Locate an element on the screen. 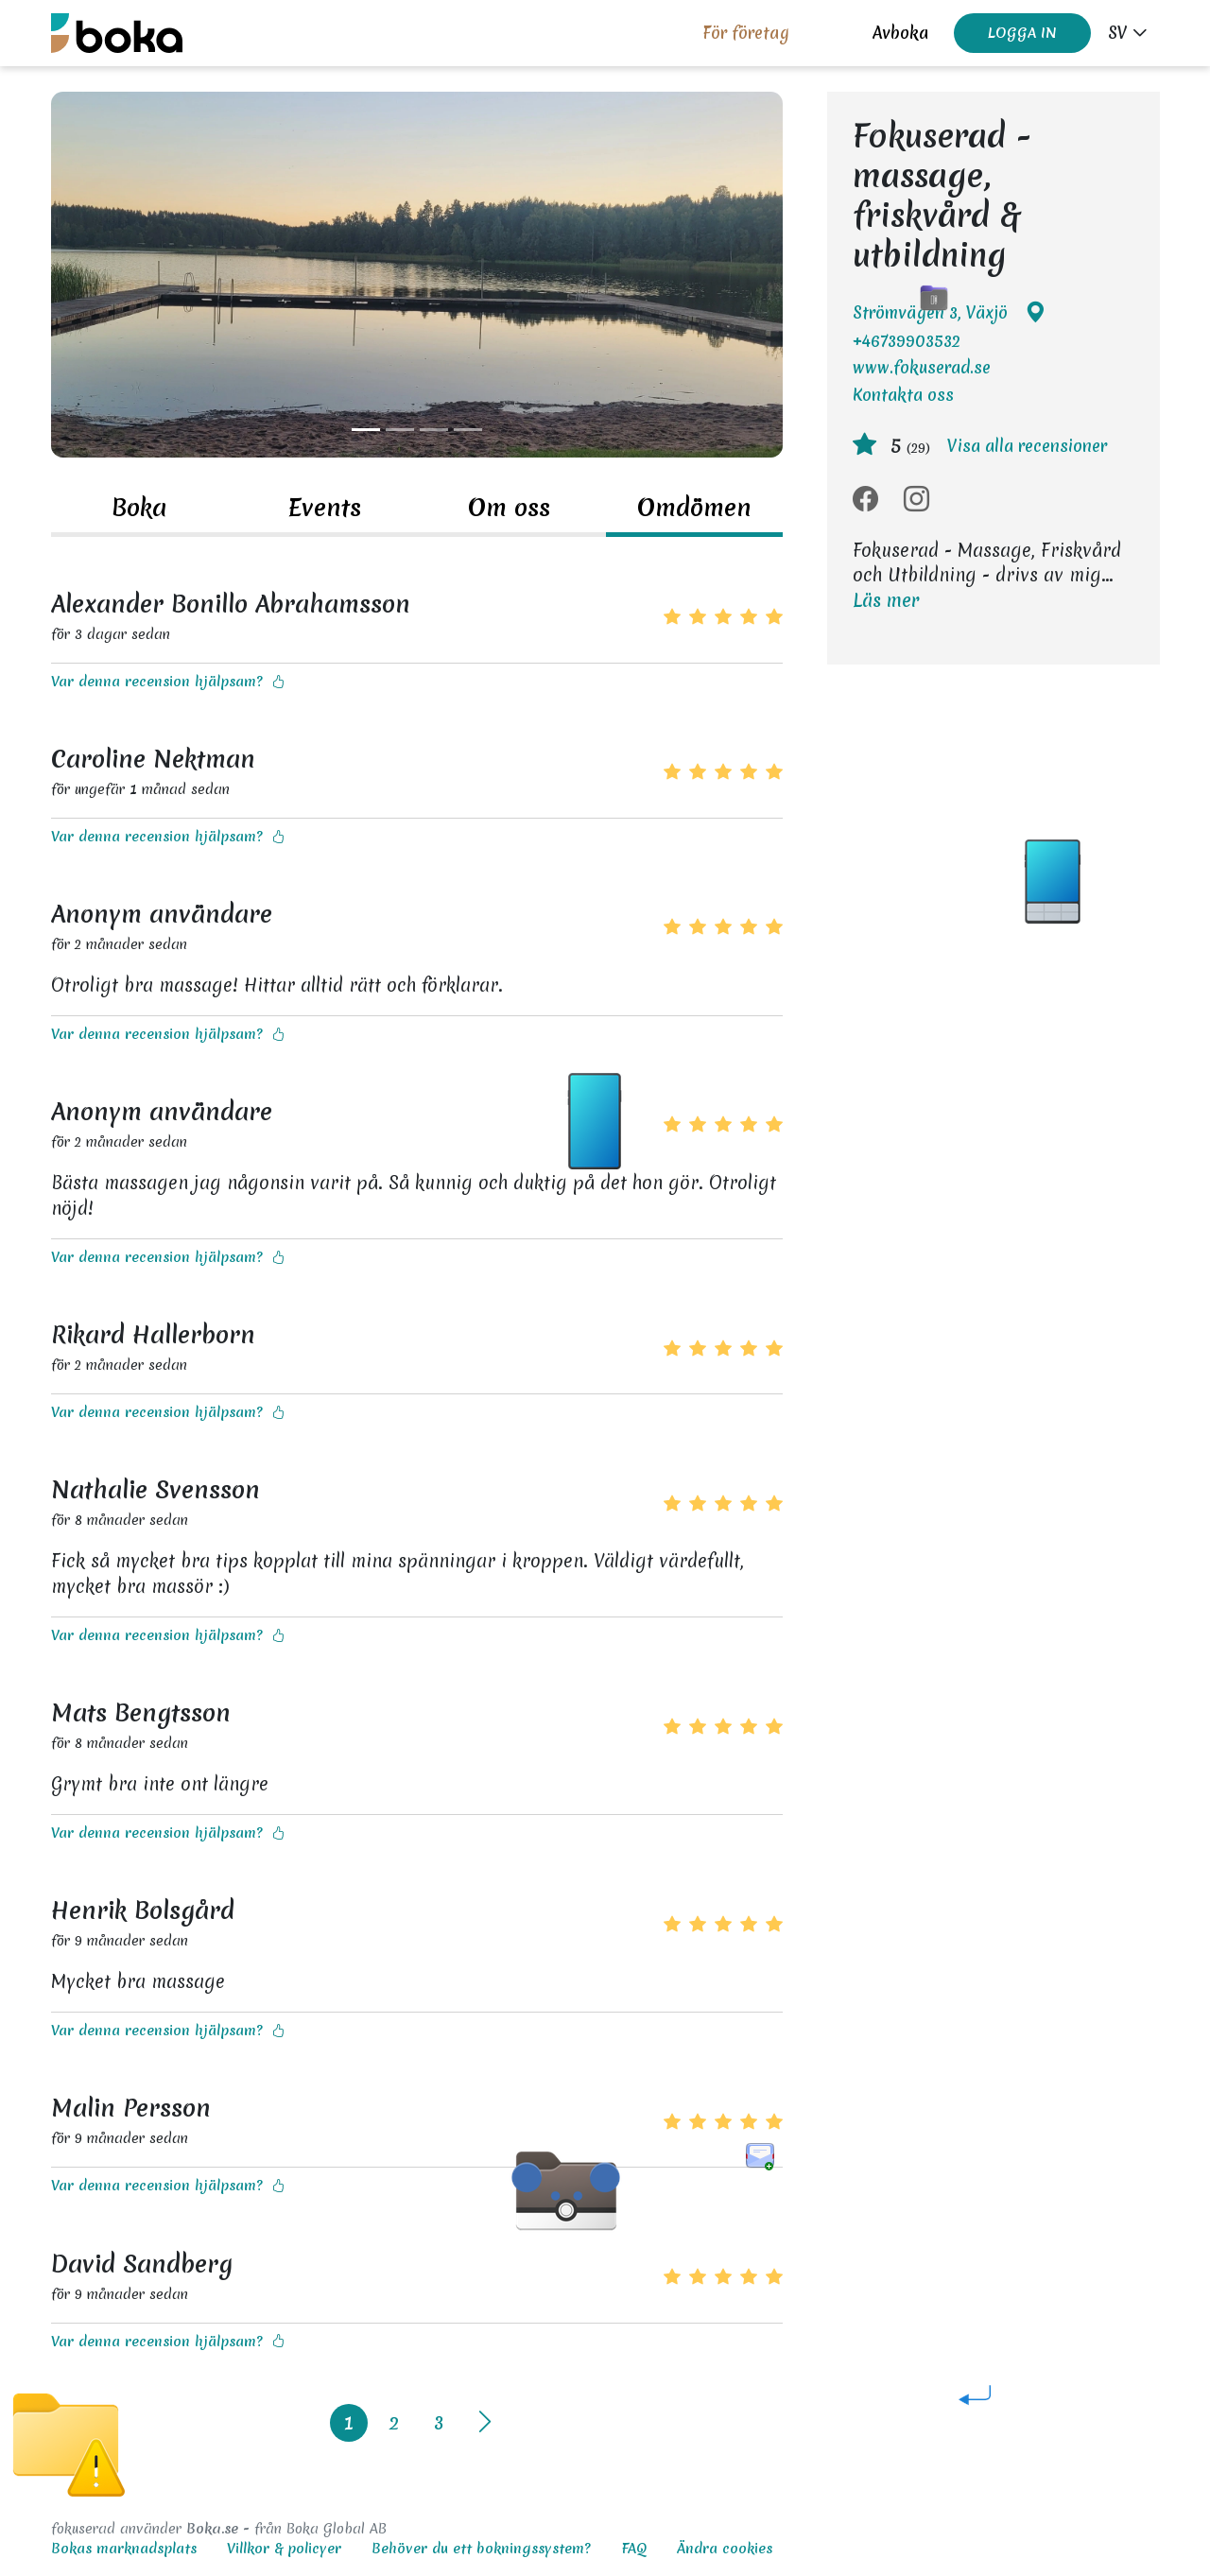  reply to the sender of this email is located at coordinates (974, 2394).